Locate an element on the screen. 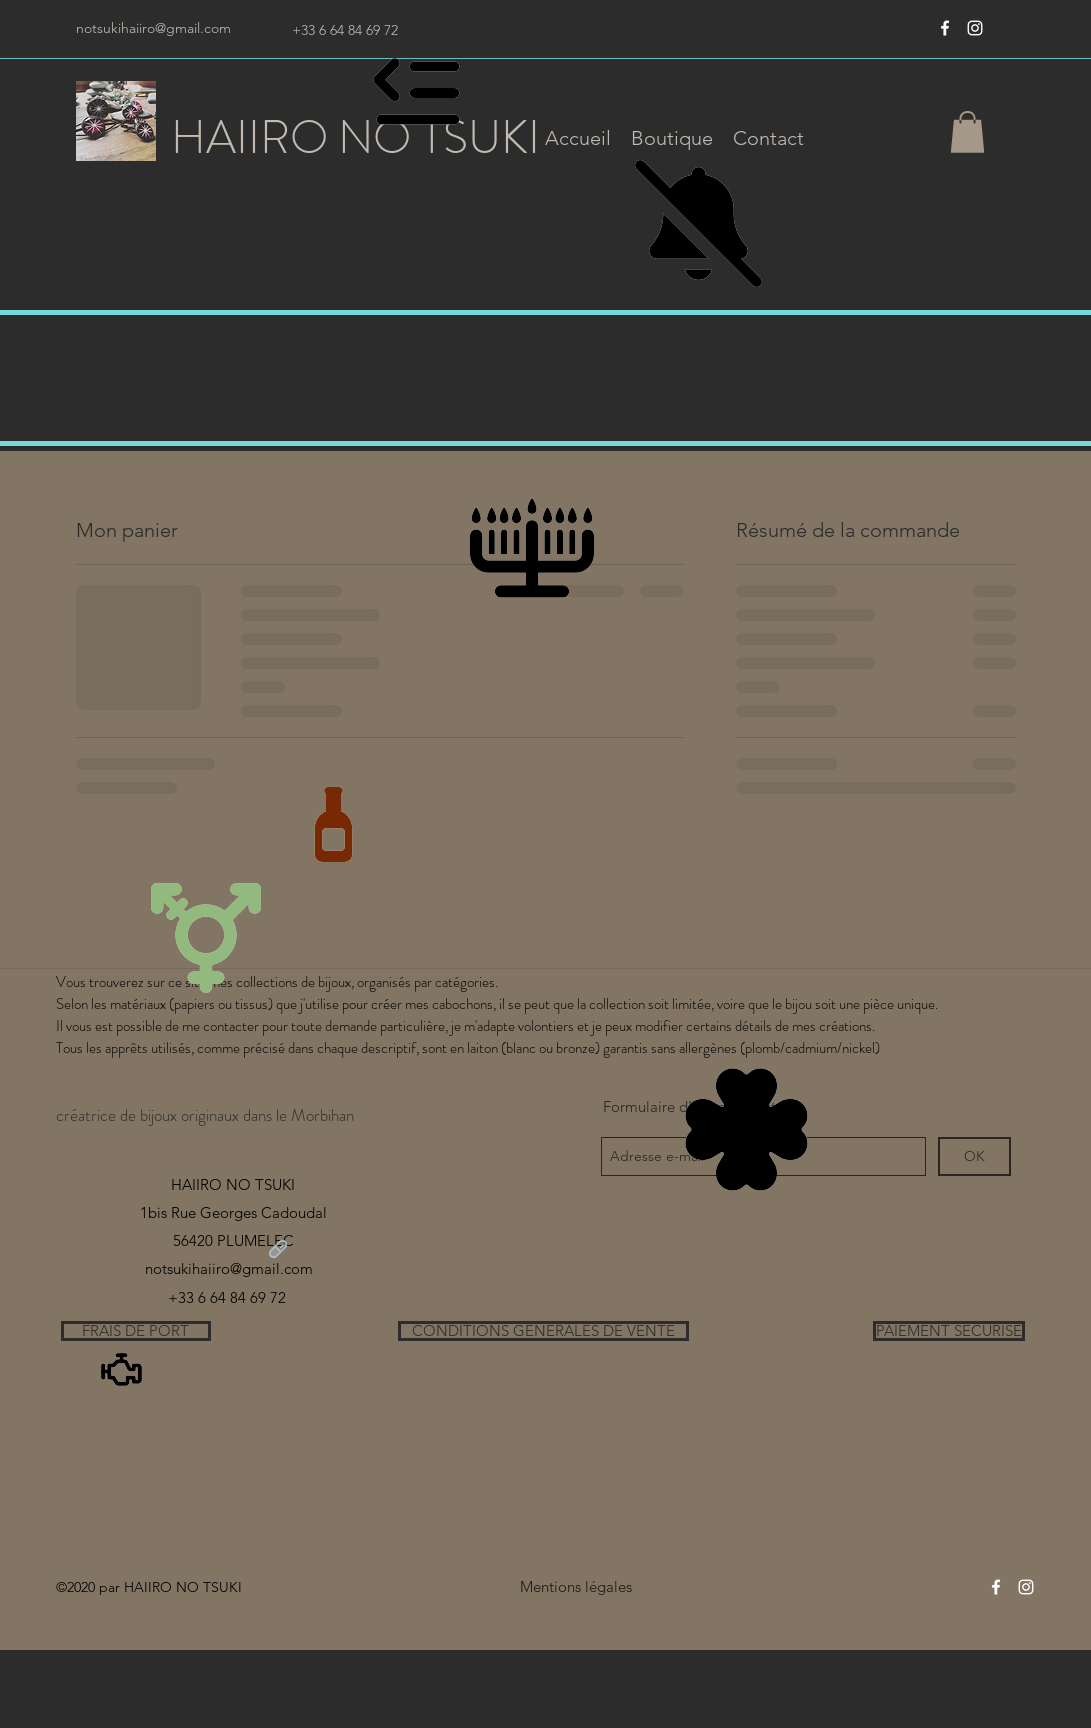 This screenshot has width=1091, height=1728. indicates Hanukkah-related content or events is located at coordinates (532, 548).